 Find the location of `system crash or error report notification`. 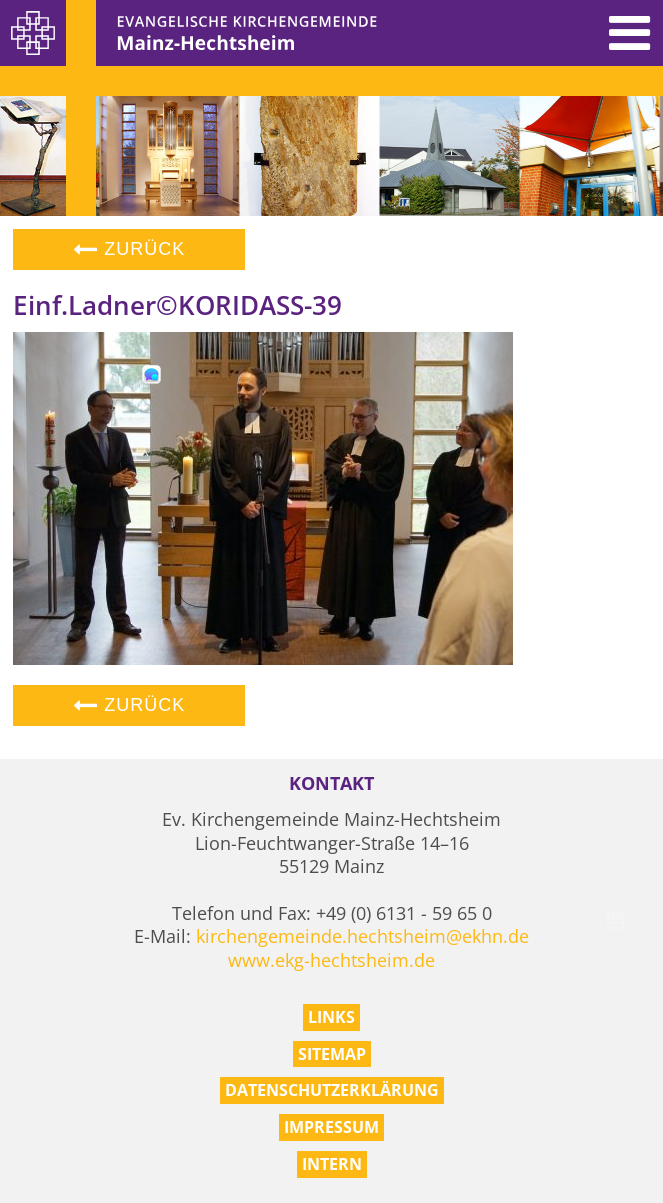

system crash or error report notification is located at coordinates (615, 920).